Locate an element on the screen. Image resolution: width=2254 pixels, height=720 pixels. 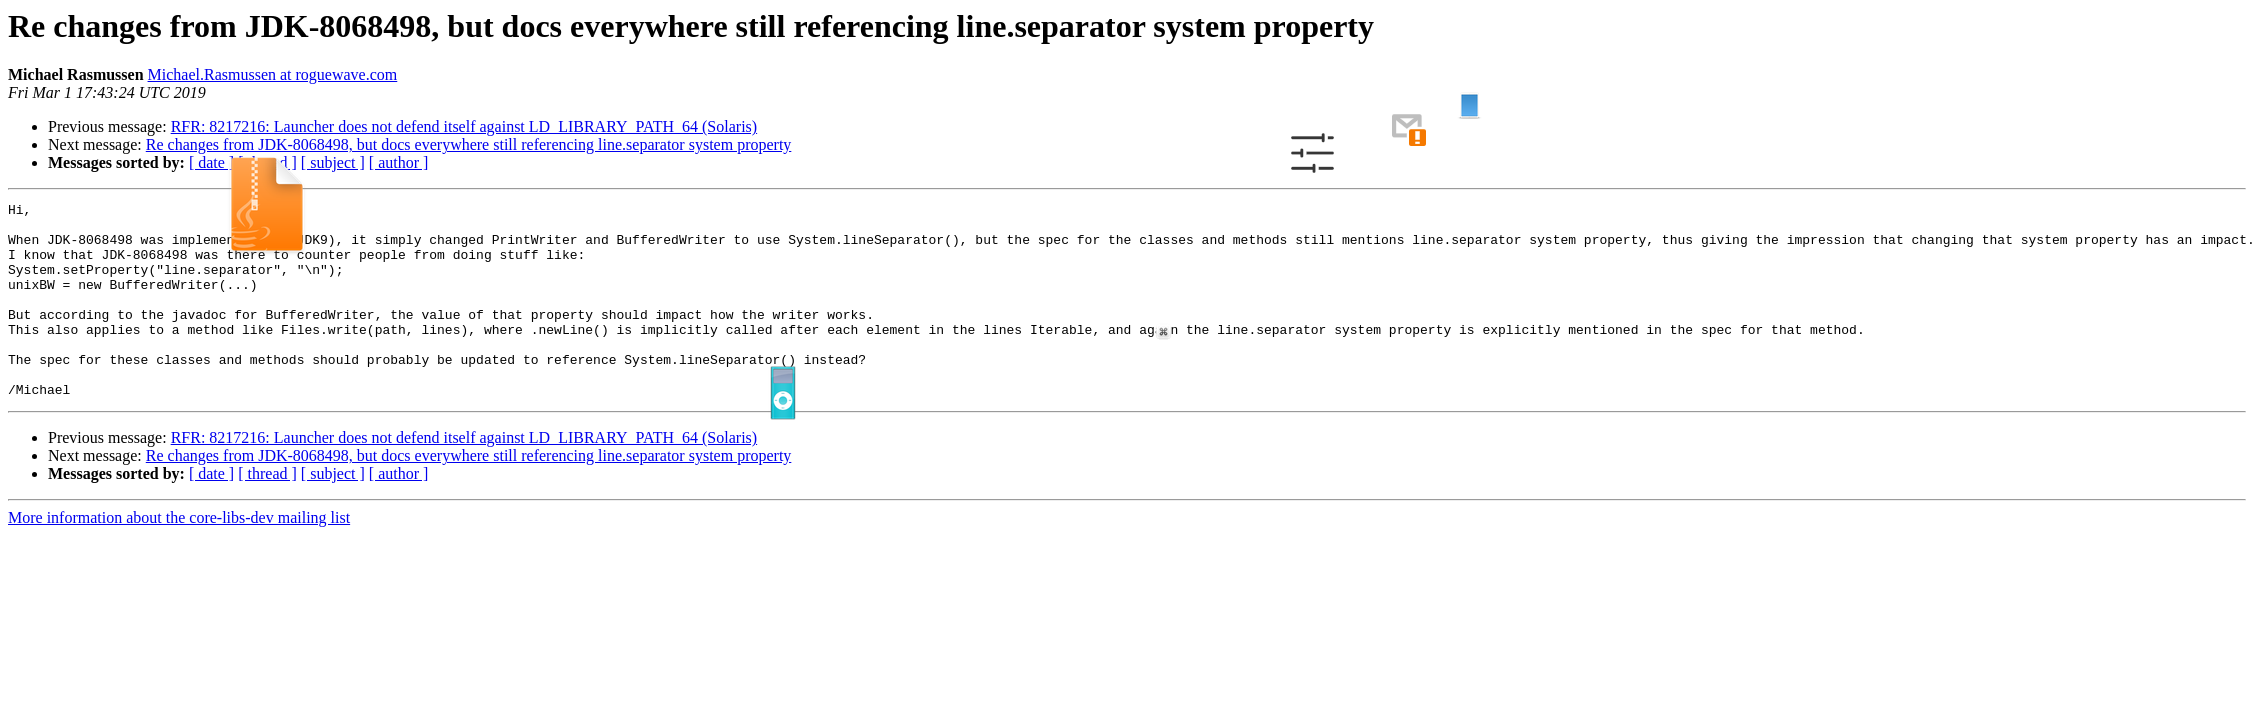
view connected iPad Pro device is located at coordinates (1469, 105).